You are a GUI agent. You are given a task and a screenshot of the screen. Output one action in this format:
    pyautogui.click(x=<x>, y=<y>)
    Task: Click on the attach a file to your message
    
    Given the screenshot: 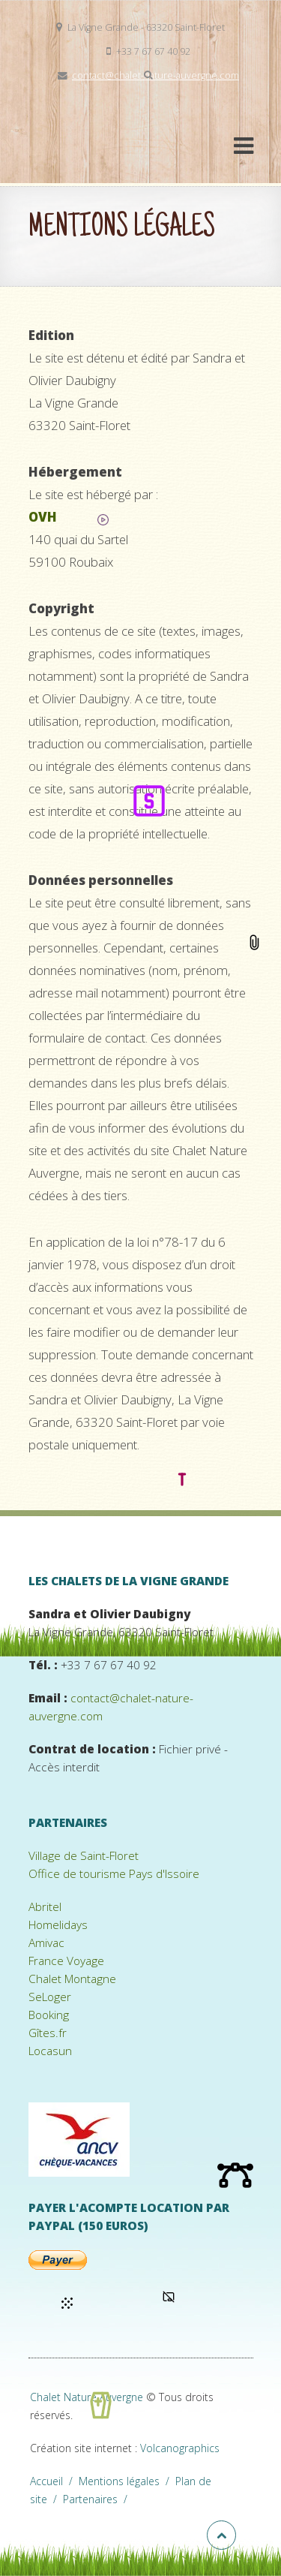 What is the action you would take?
    pyautogui.click(x=254, y=942)
    